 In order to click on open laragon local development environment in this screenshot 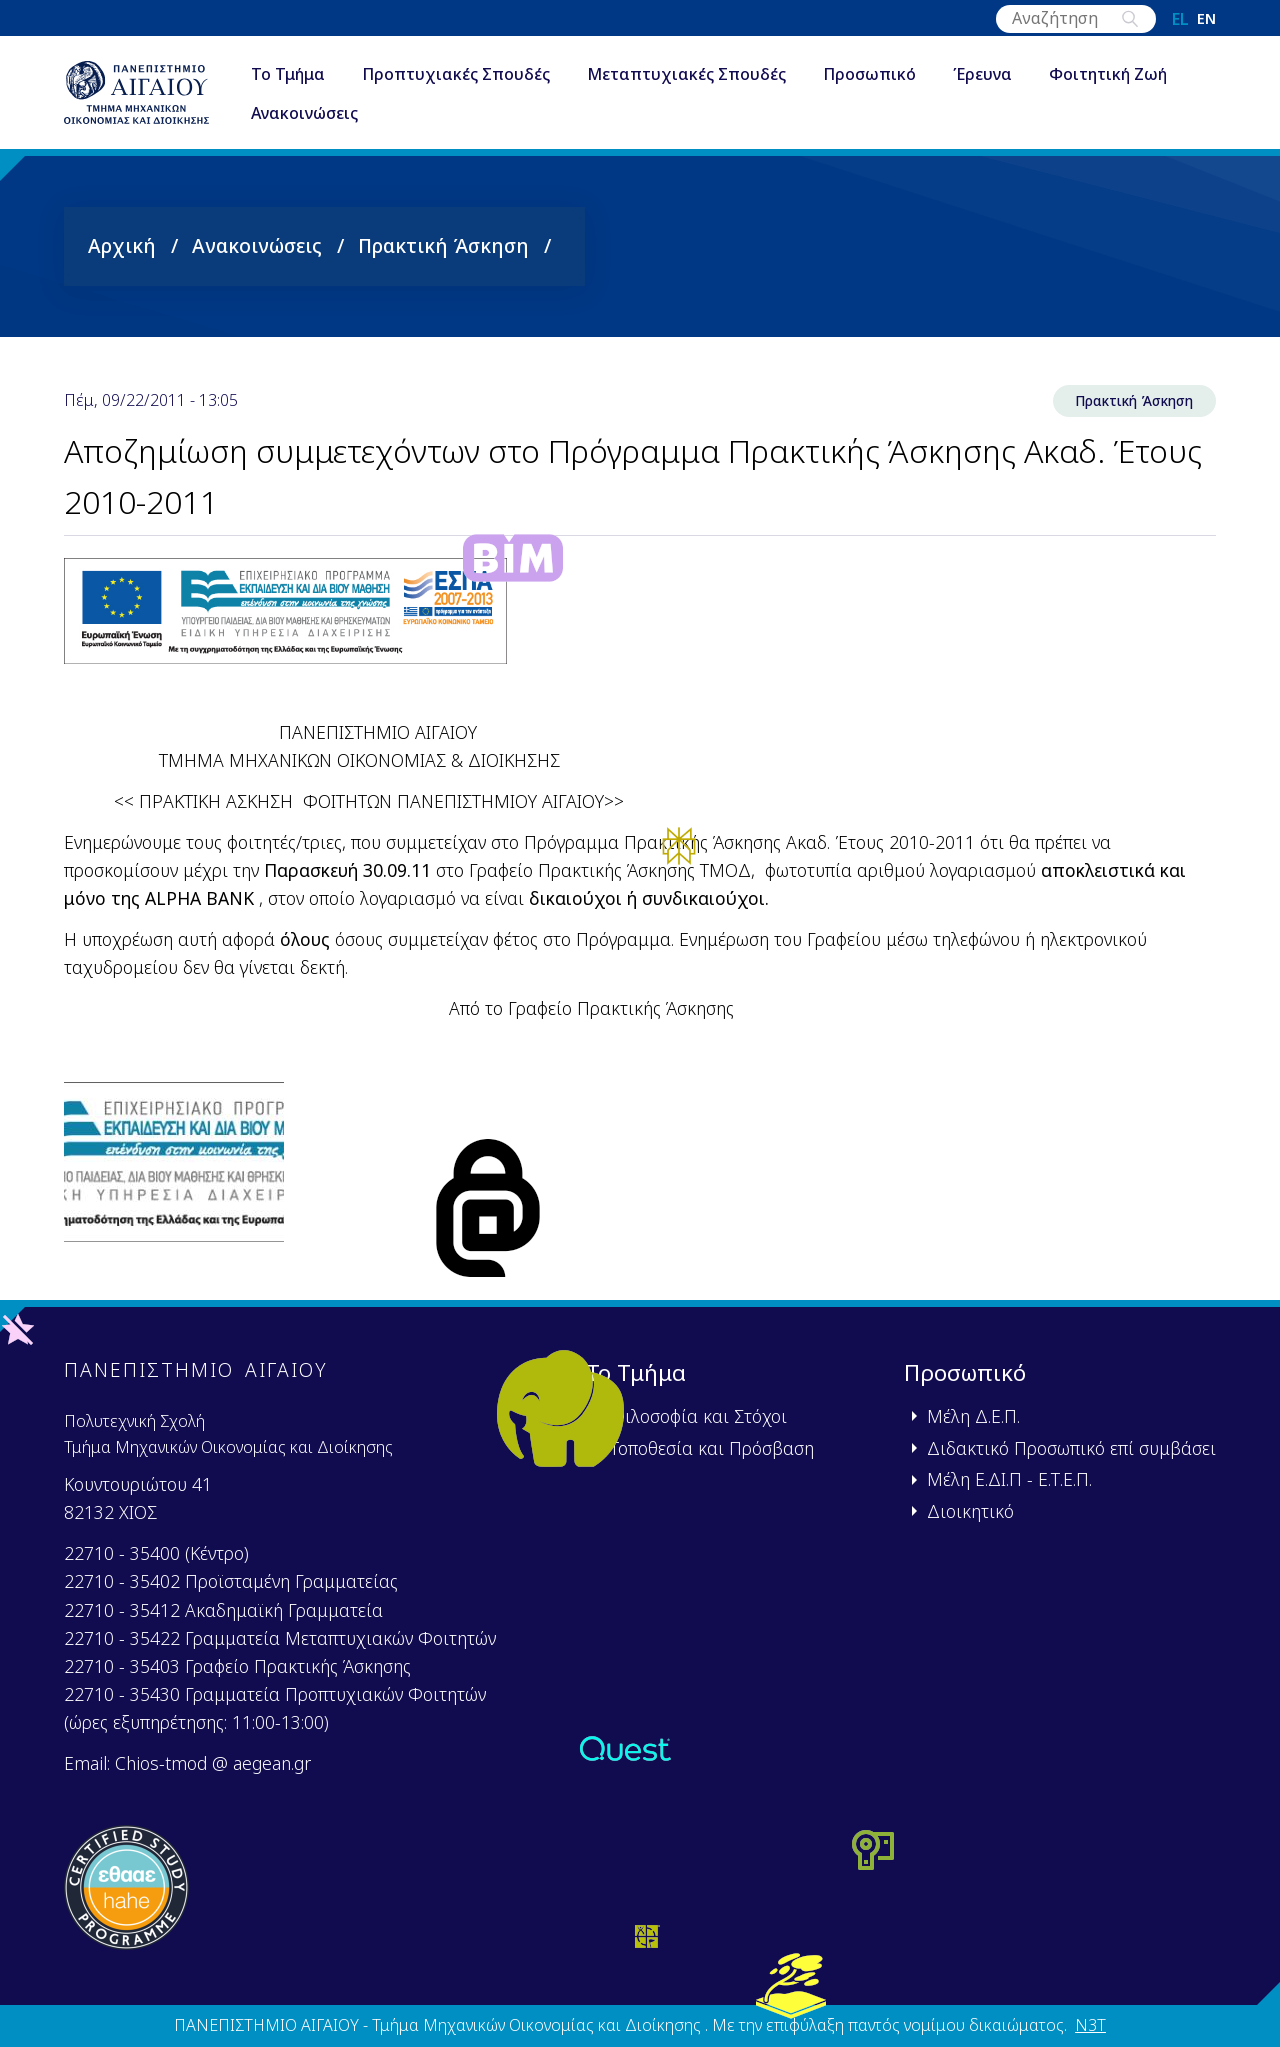, I will do `click(560, 1408)`.